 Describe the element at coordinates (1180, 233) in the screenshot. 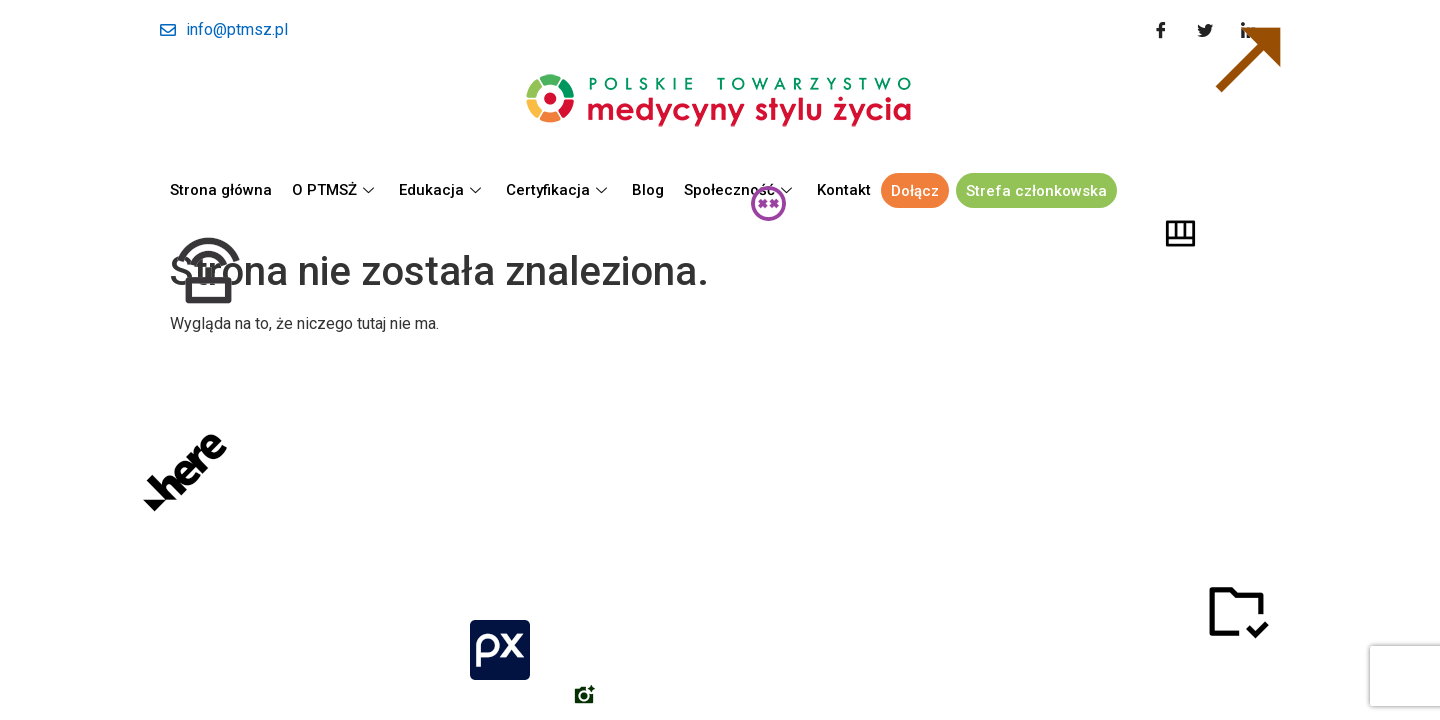

I see `view data in table format` at that location.